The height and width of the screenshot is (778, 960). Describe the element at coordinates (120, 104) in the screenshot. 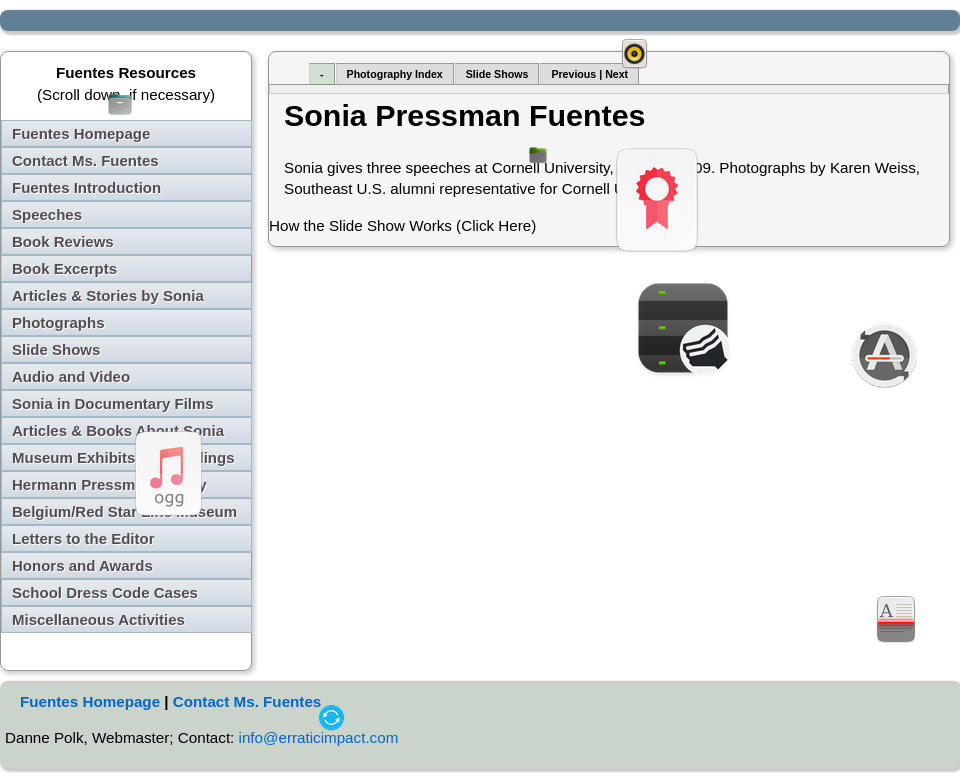

I see `open the file manager application` at that location.